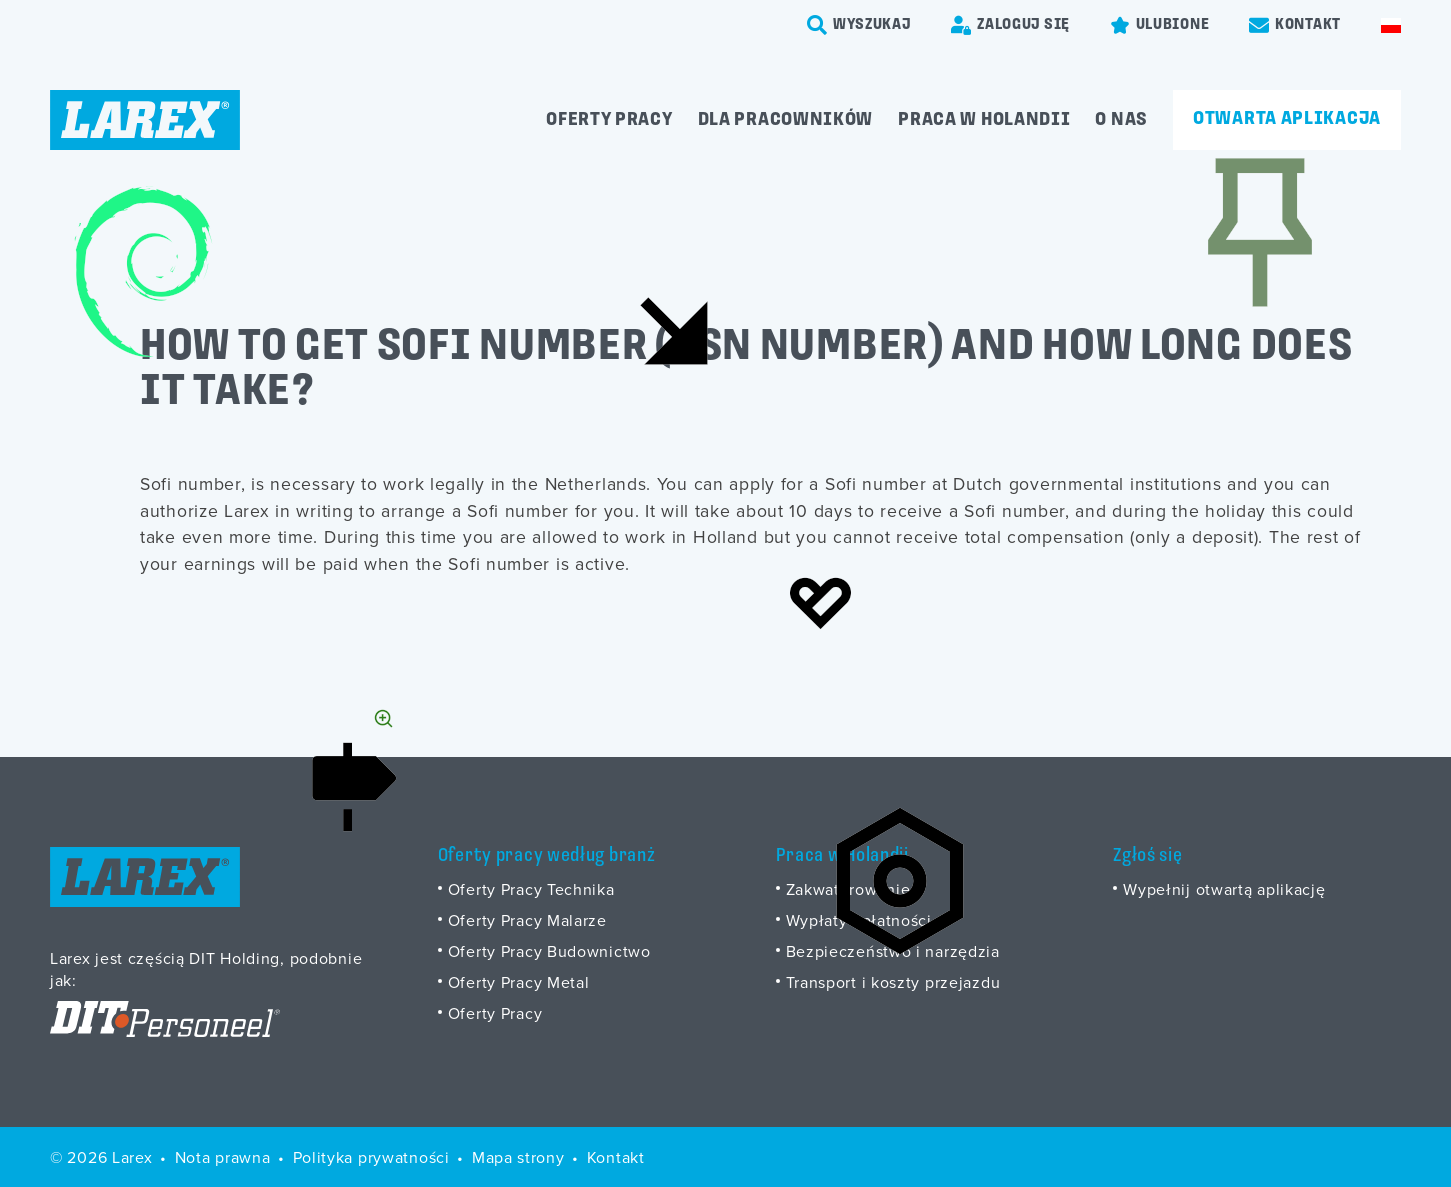 This screenshot has height=1187, width=1451. What do you see at coordinates (383, 718) in the screenshot?
I see `zoom in on content` at bounding box center [383, 718].